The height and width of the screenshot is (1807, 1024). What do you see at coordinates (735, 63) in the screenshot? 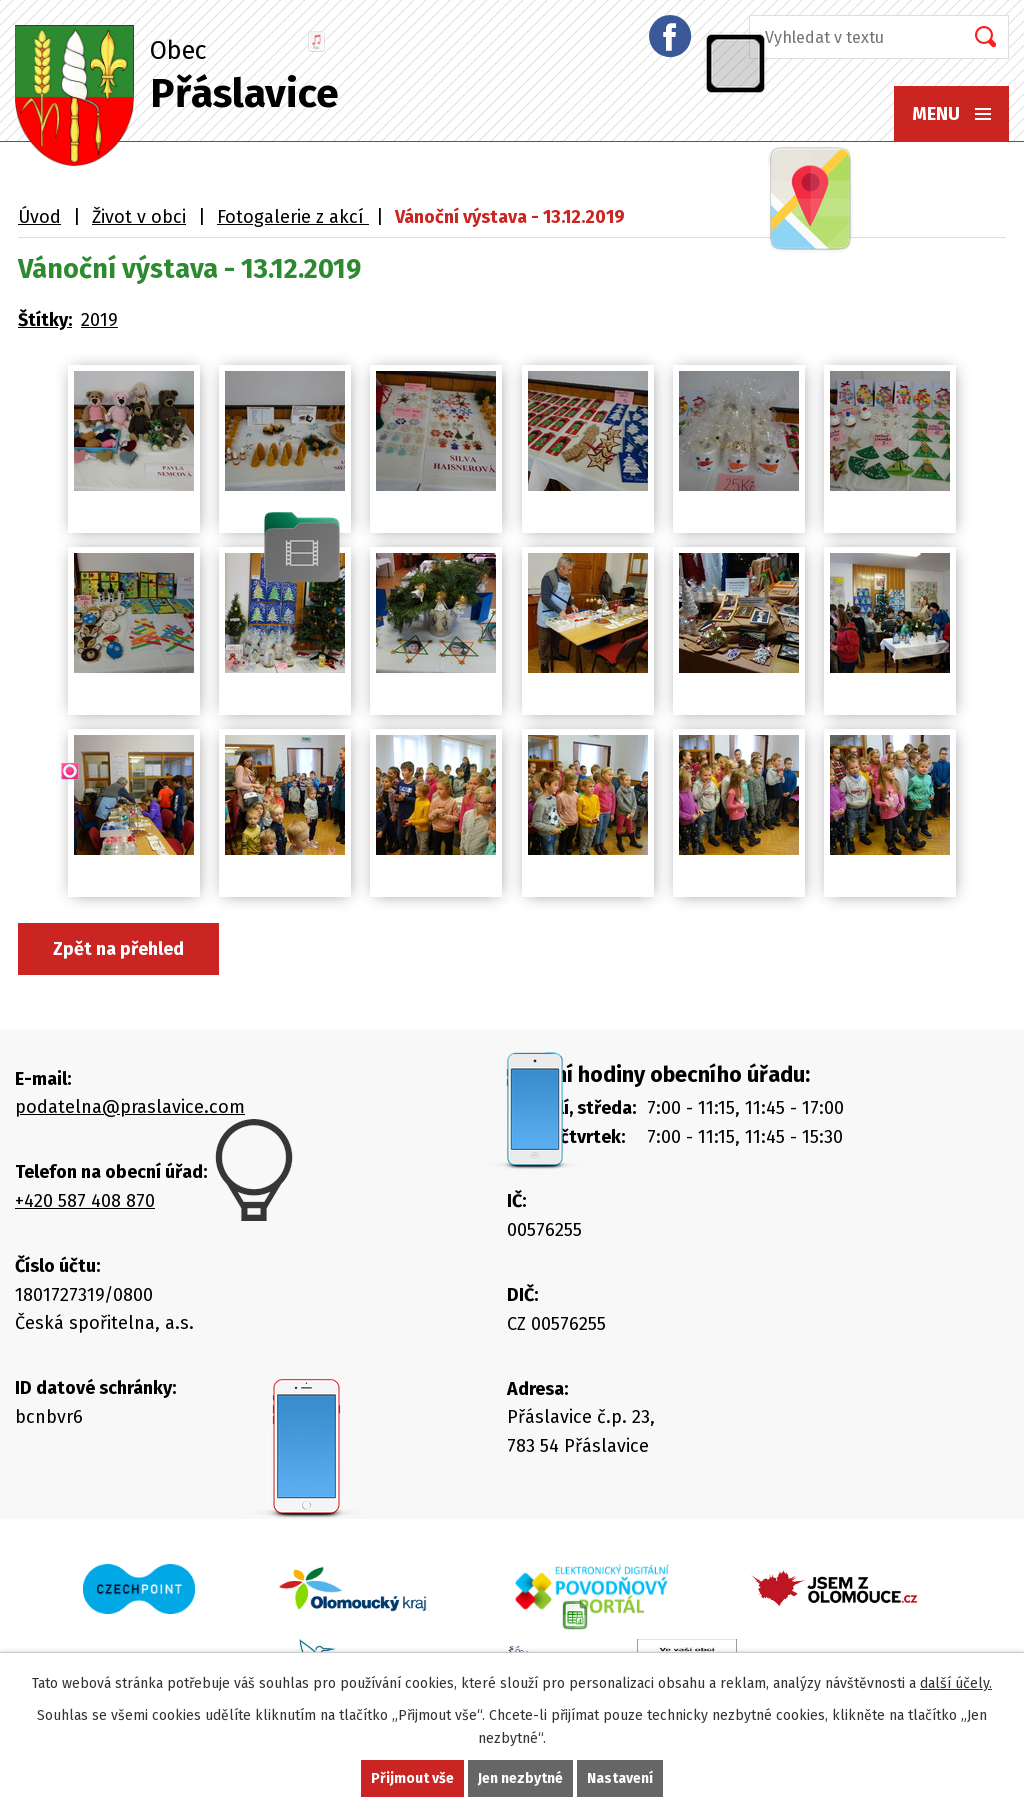
I see `iPod nano device in sidebar` at bounding box center [735, 63].